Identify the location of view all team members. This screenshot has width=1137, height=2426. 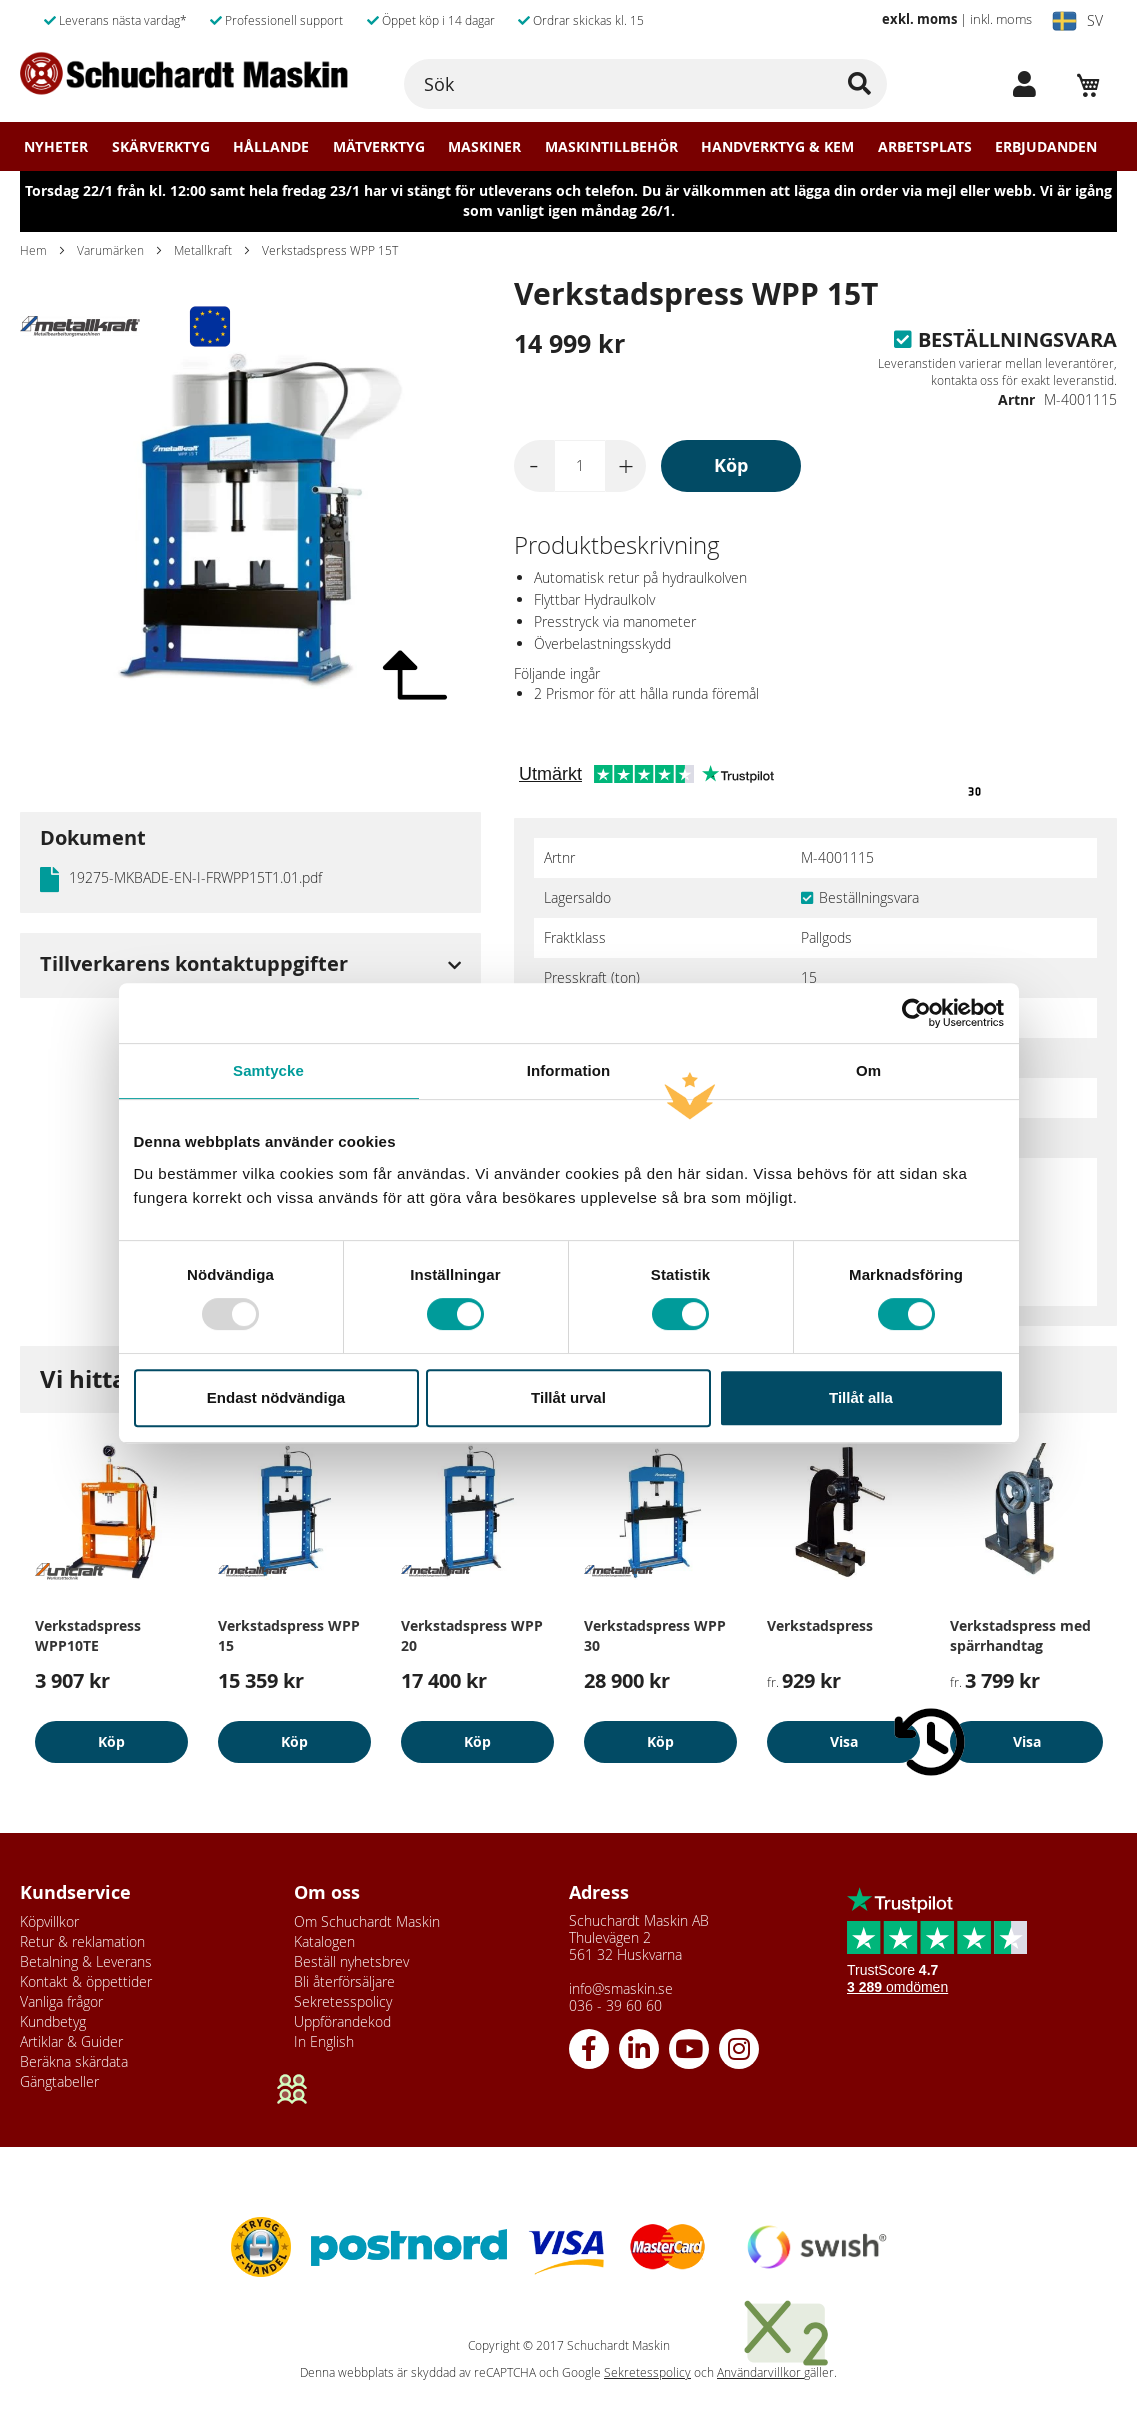
(292, 2089).